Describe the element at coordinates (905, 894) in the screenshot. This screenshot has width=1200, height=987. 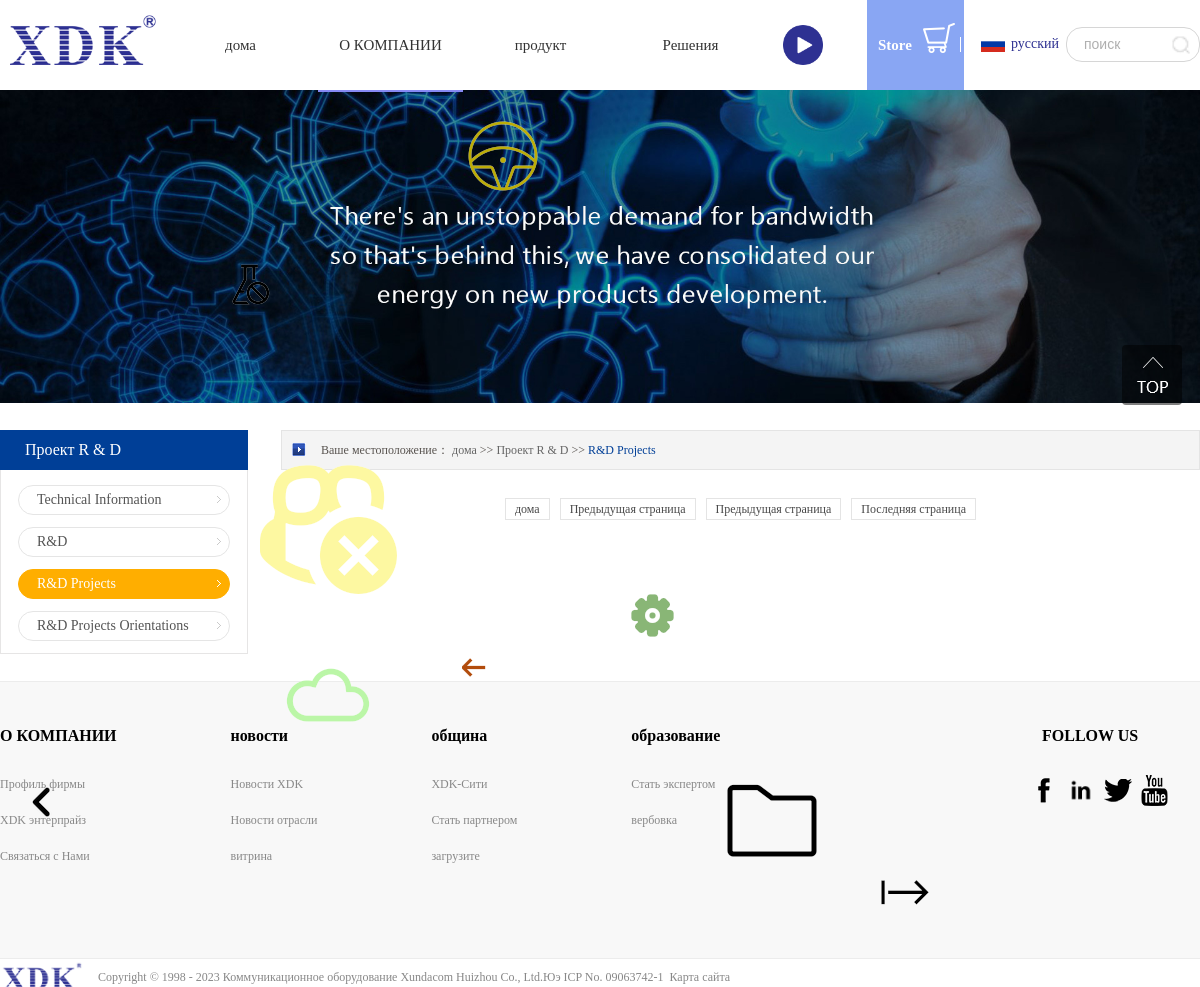
I see `export file or data to external location` at that location.